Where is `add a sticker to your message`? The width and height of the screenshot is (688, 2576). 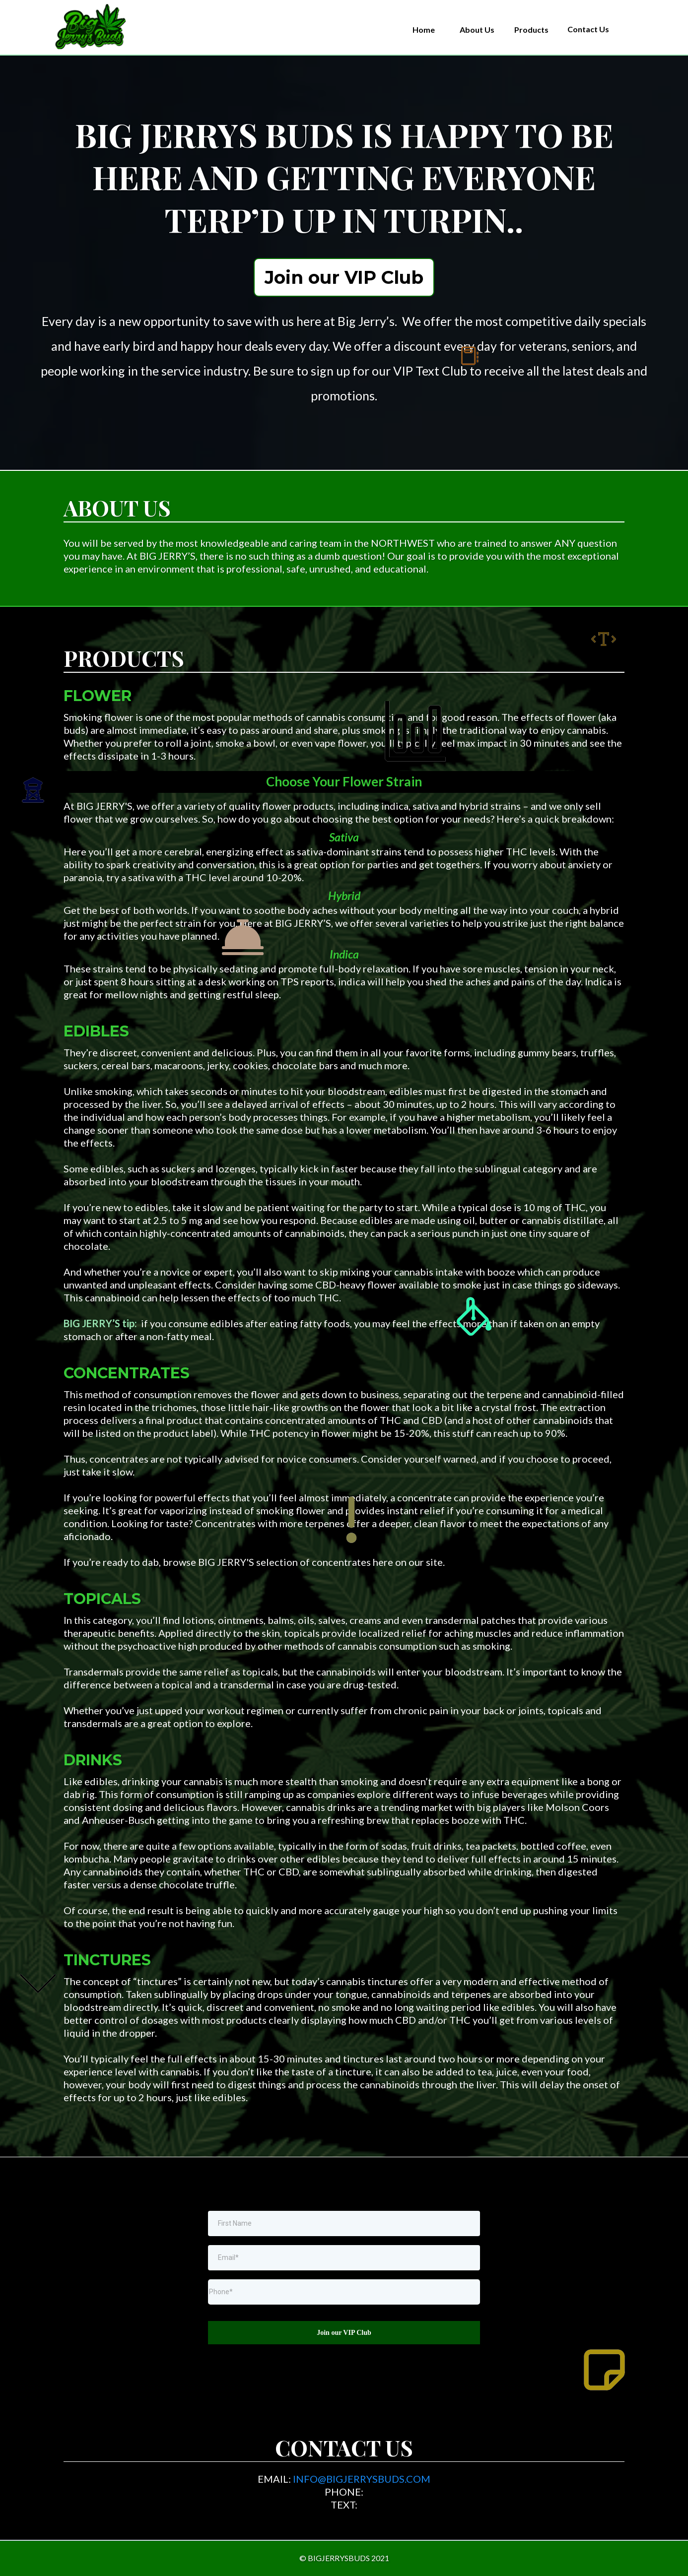 add a sticker to your message is located at coordinates (604, 2370).